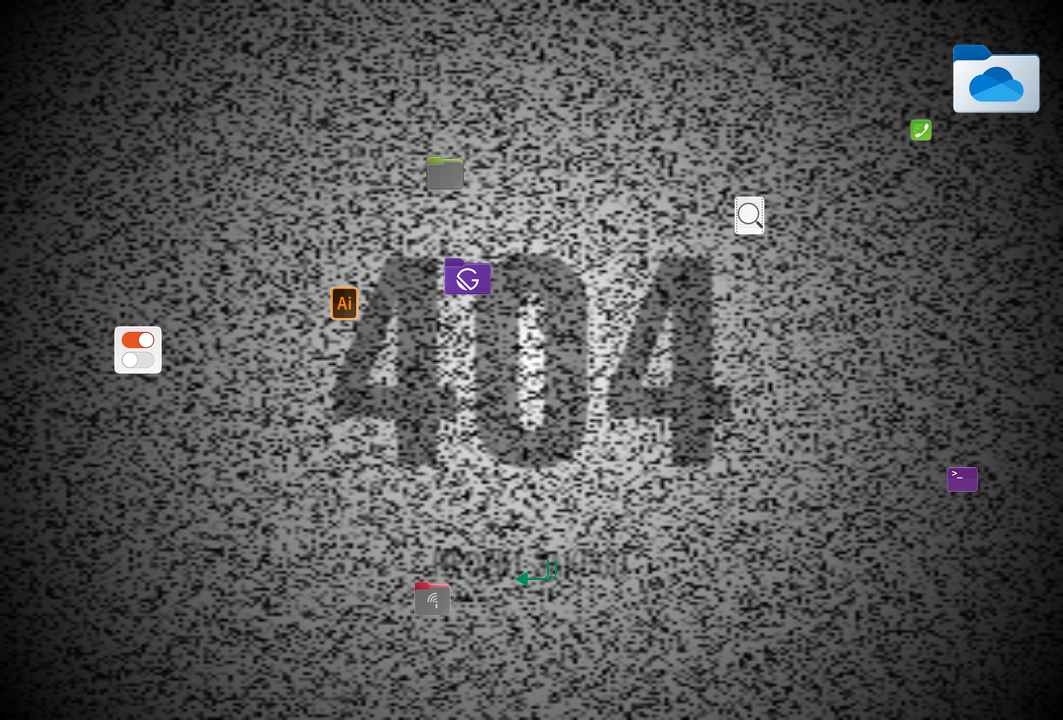 The image size is (1063, 720). Describe the element at coordinates (138, 350) in the screenshot. I see `open gnome tweaks settings` at that location.